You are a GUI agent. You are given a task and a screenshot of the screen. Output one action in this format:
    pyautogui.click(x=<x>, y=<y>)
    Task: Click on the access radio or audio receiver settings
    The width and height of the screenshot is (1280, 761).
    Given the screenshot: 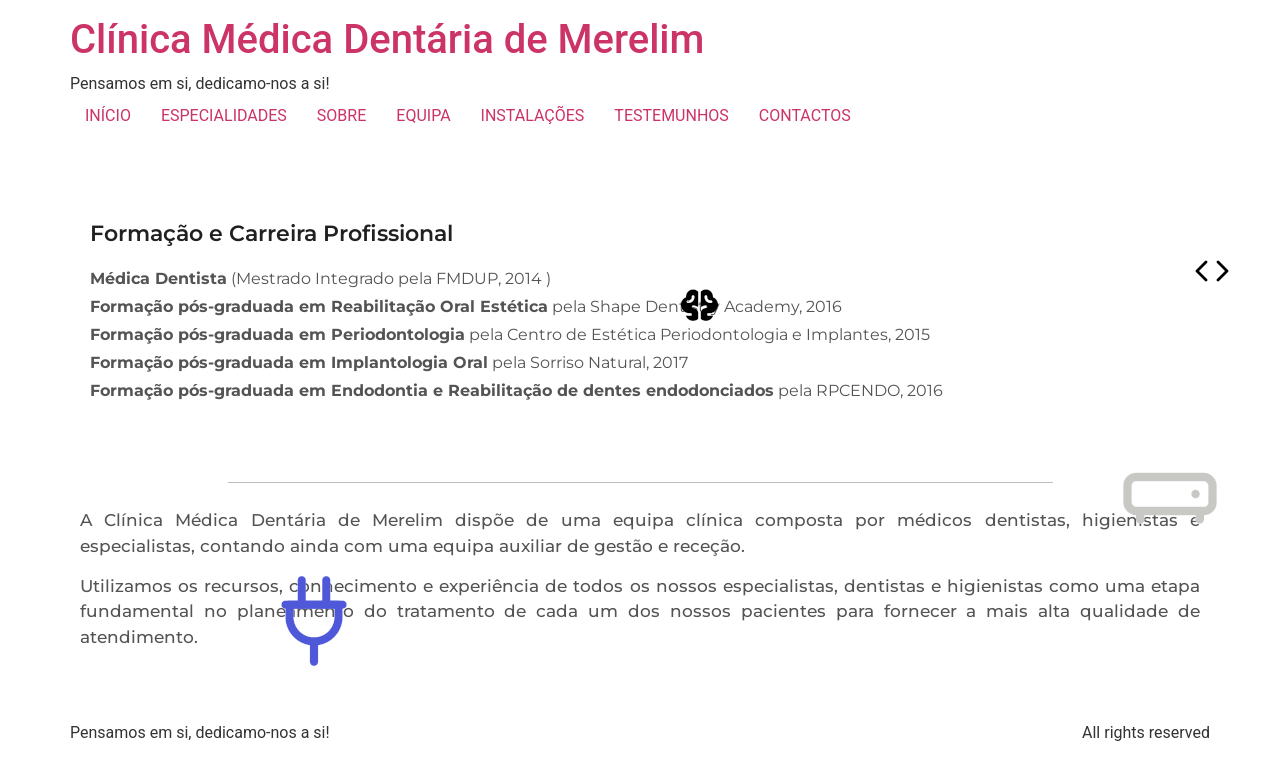 What is the action you would take?
    pyautogui.click(x=1170, y=494)
    